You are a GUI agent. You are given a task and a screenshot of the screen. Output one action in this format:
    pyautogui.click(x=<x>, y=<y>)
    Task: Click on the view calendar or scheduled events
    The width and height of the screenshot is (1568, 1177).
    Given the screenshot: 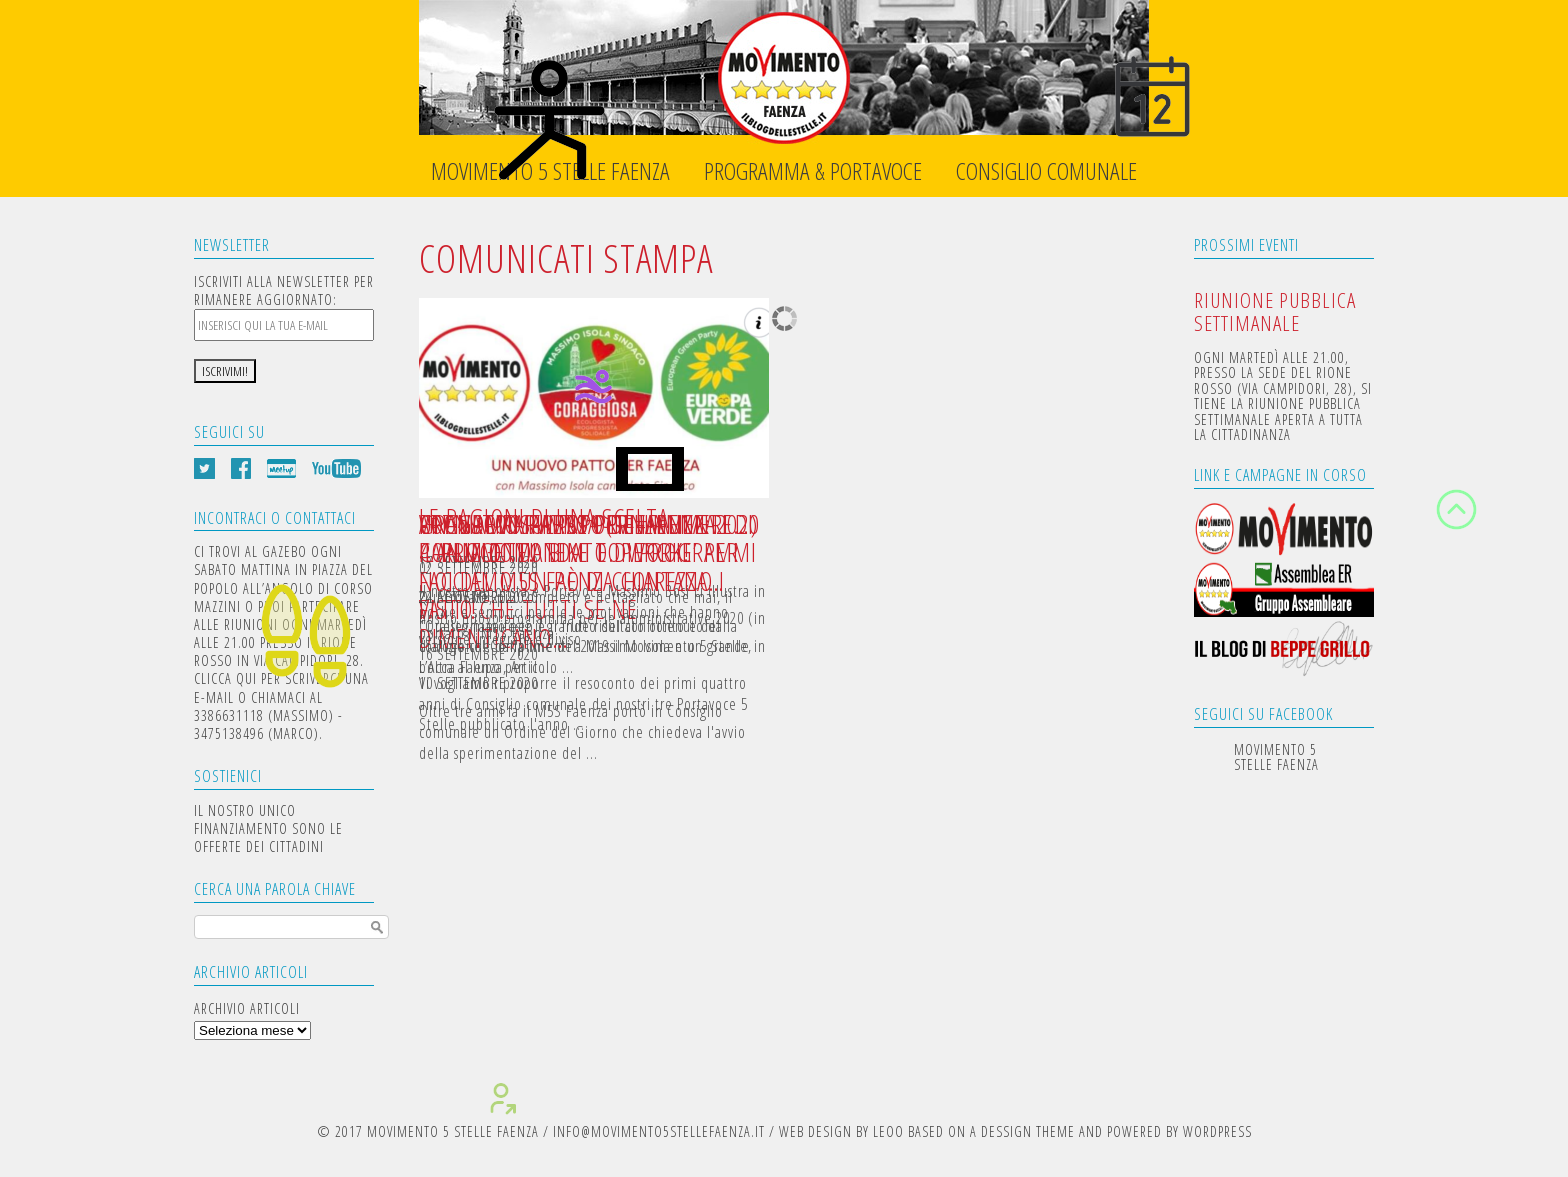 What is the action you would take?
    pyautogui.click(x=1152, y=99)
    